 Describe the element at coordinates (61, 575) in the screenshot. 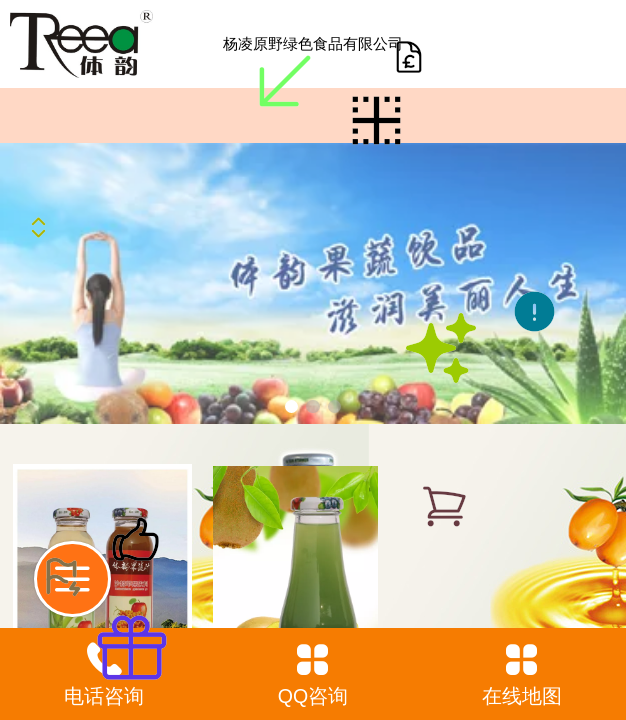

I see `flag an item for urgent attention` at that location.